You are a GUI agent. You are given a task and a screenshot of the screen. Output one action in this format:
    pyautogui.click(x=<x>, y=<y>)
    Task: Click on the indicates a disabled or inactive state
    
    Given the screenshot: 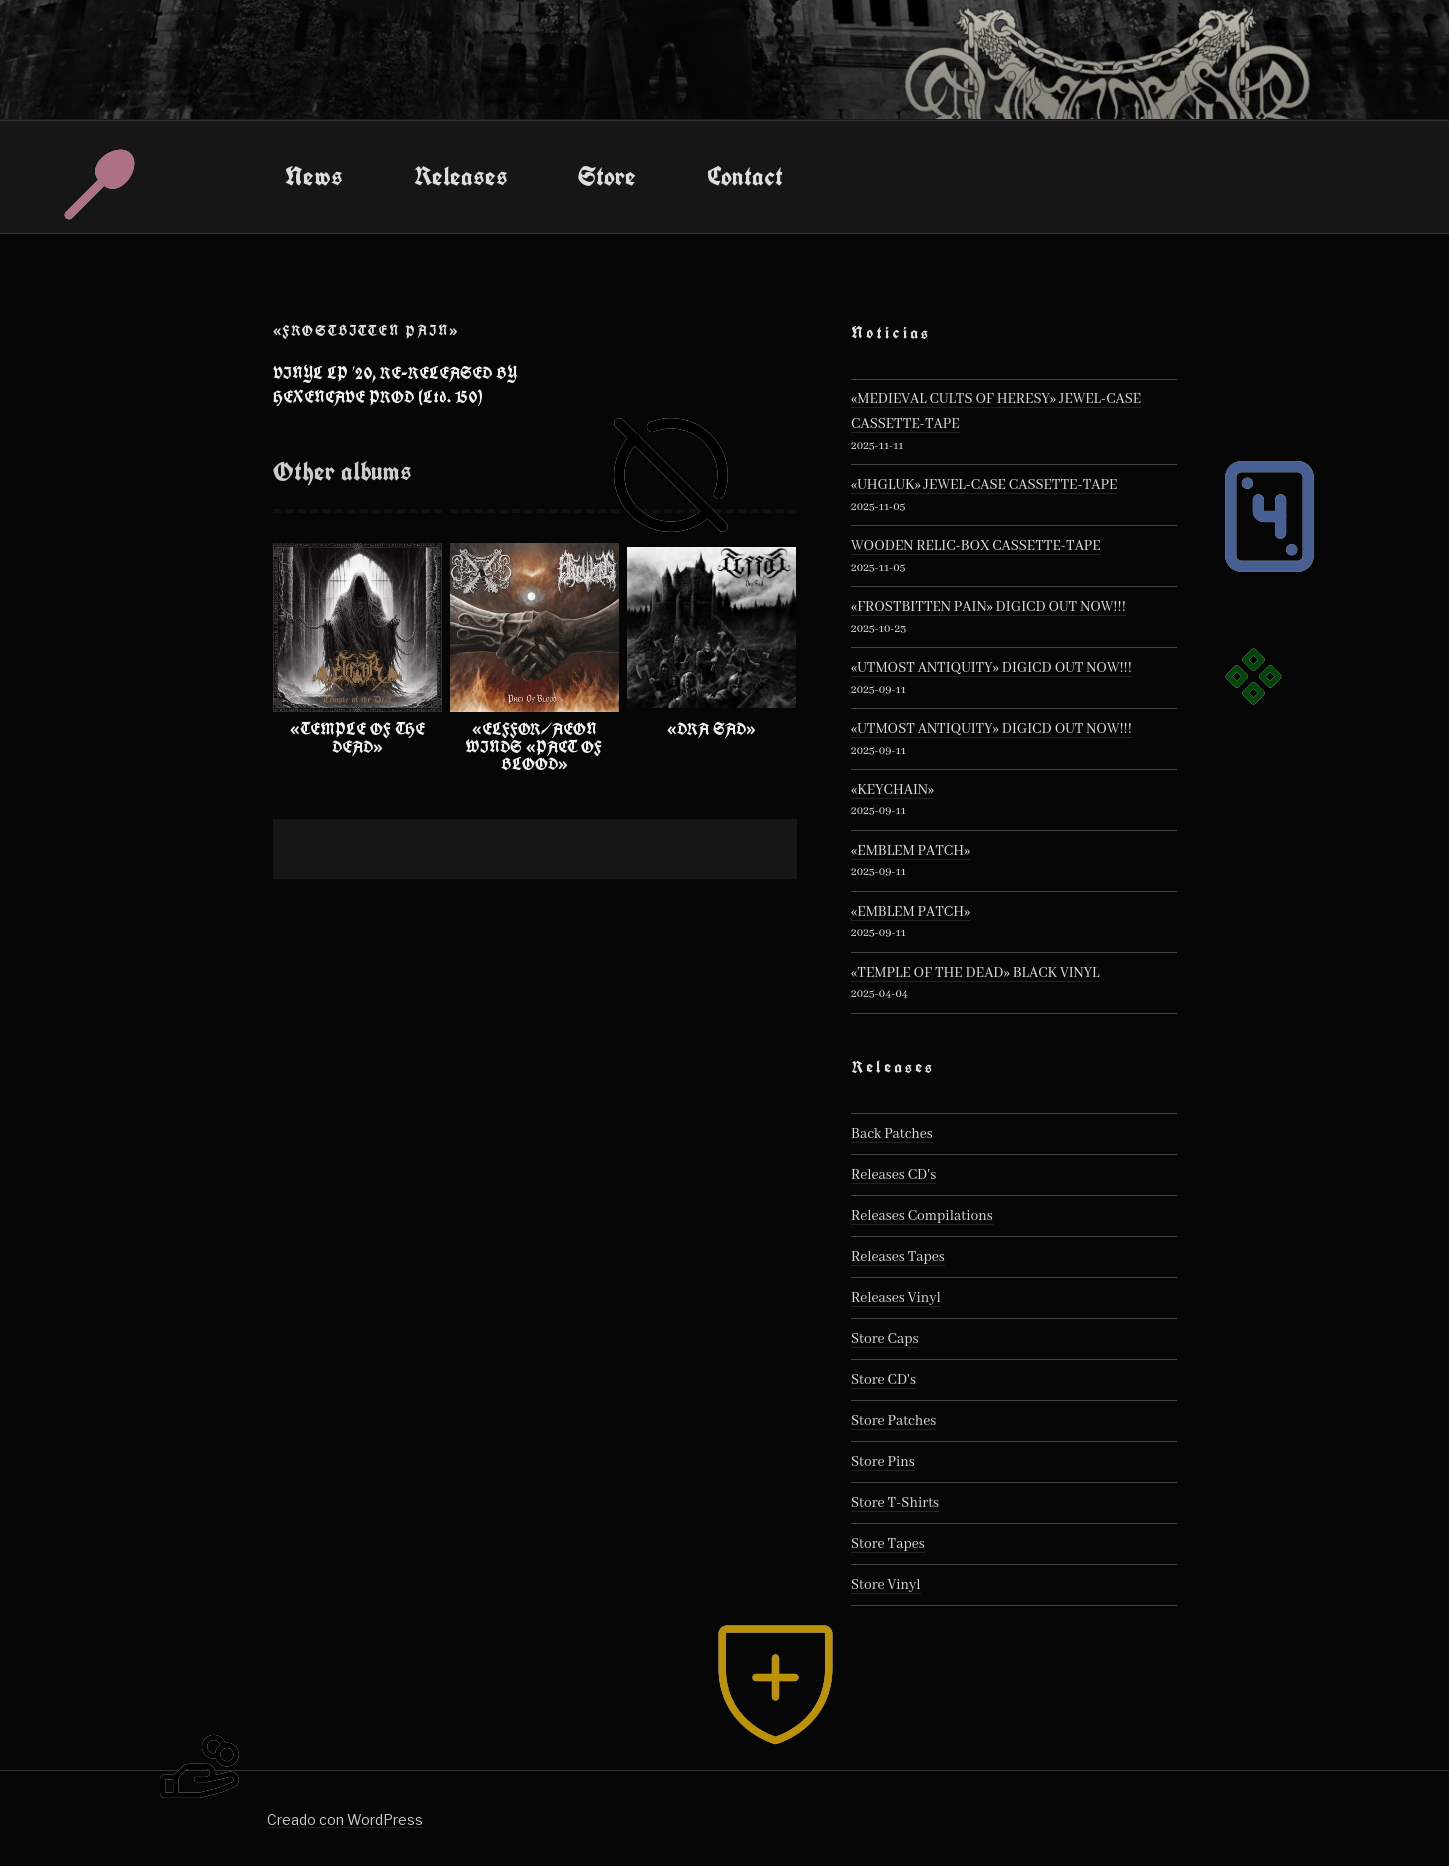 What is the action you would take?
    pyautogui.click(x=671, y=475)
    